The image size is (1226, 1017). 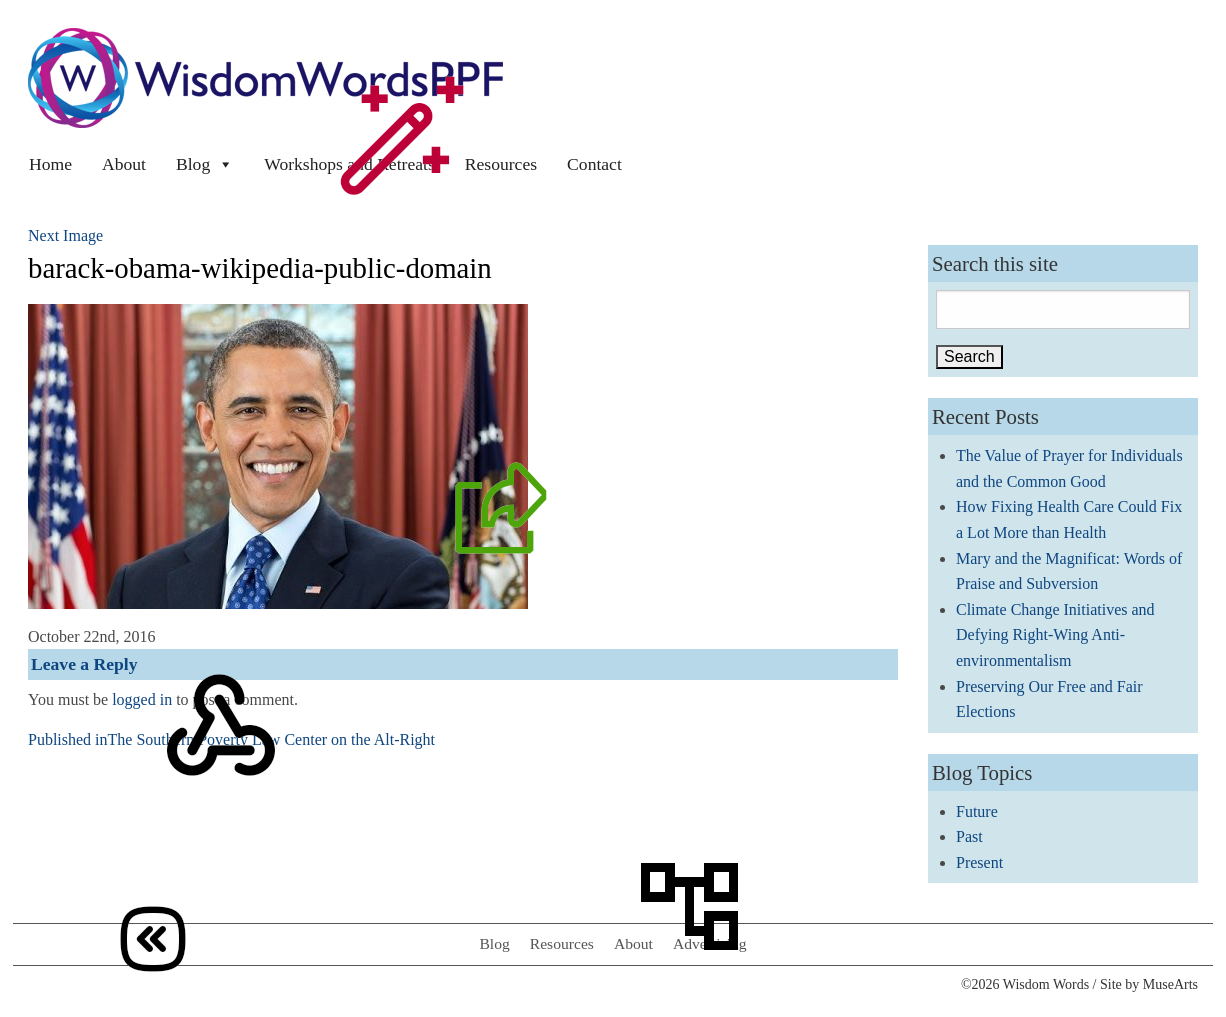 I want to click on share this file or content, so click(x=501, y=508).